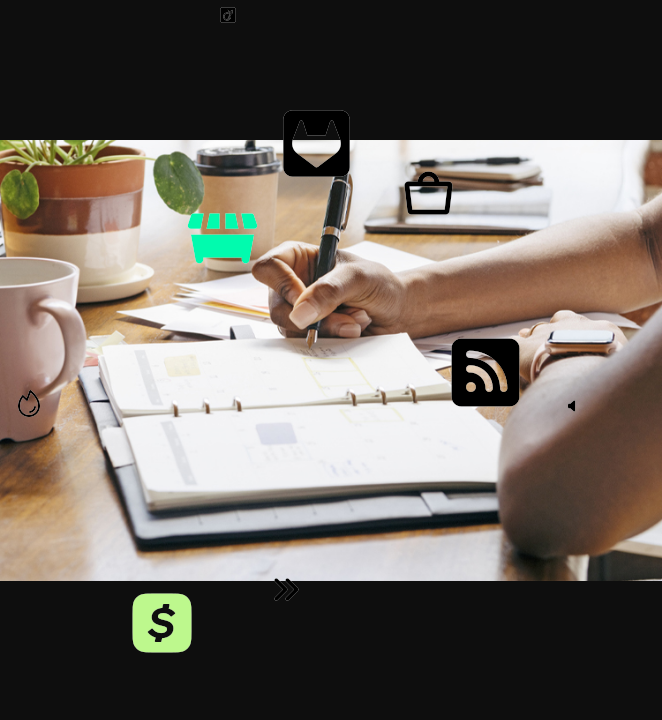 This screenshot has height=720, width=662. Describe the element at coordinates (572, 406) in the screenshot. I see `mute or unmute audio` at that location.